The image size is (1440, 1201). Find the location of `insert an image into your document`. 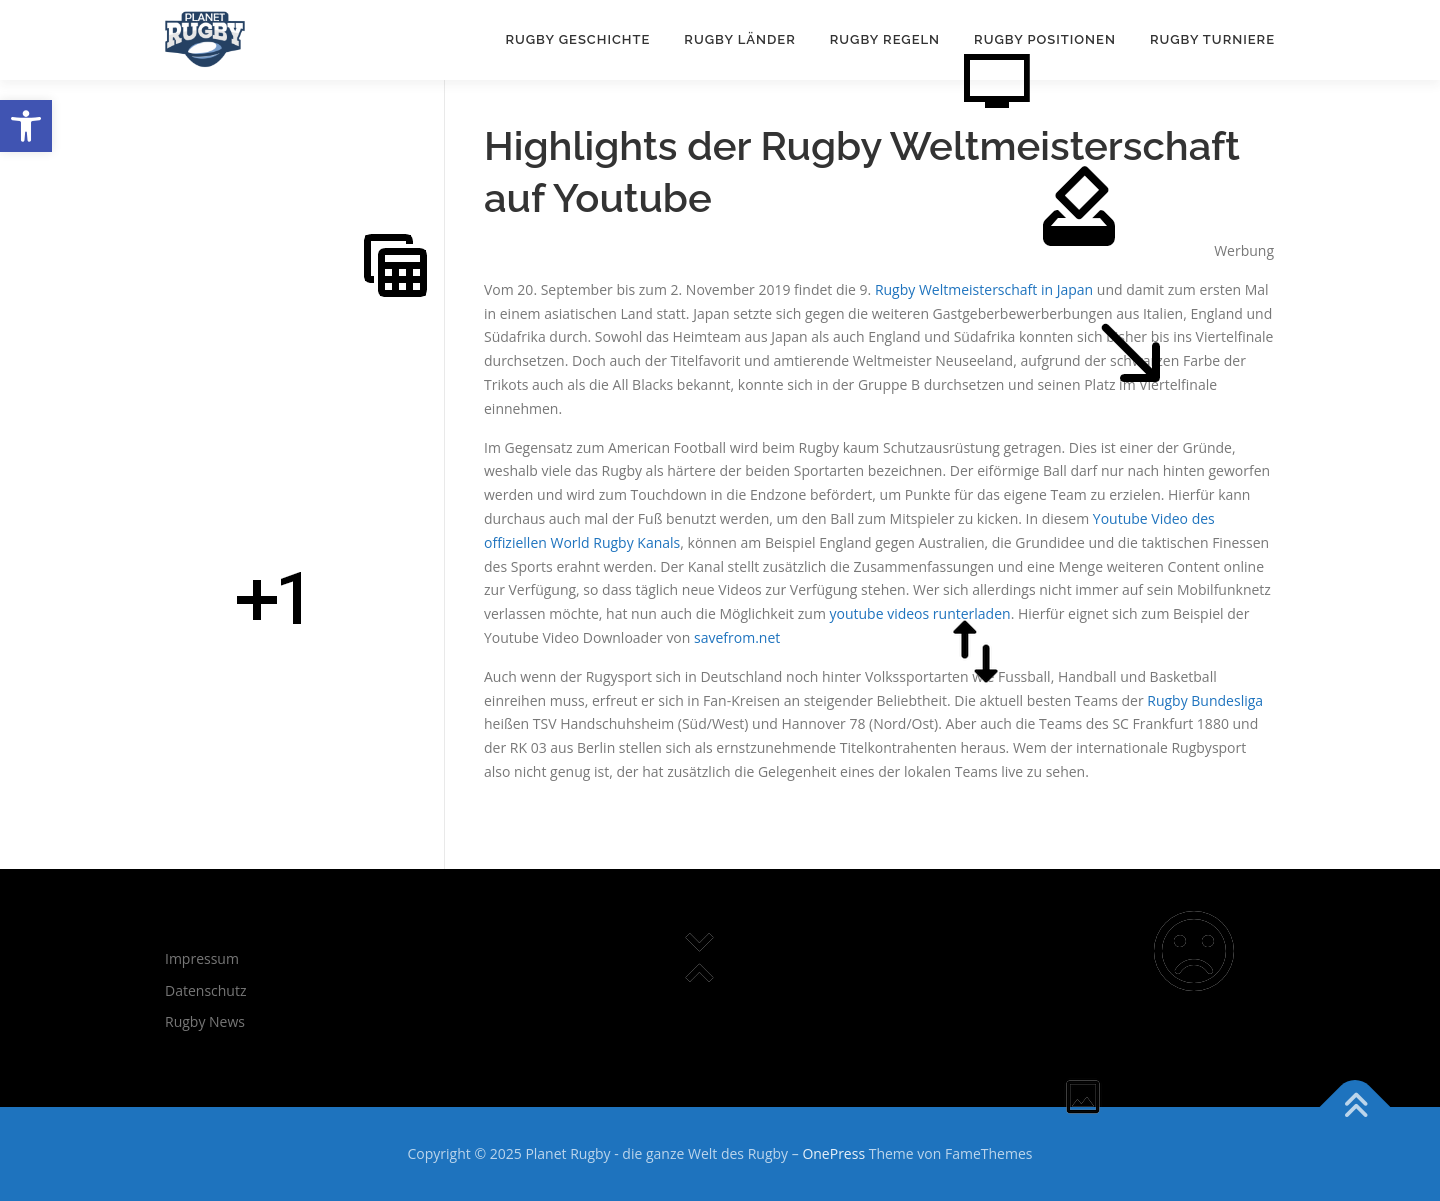

insert an image into your document is located at coordinates (1083, 1097).